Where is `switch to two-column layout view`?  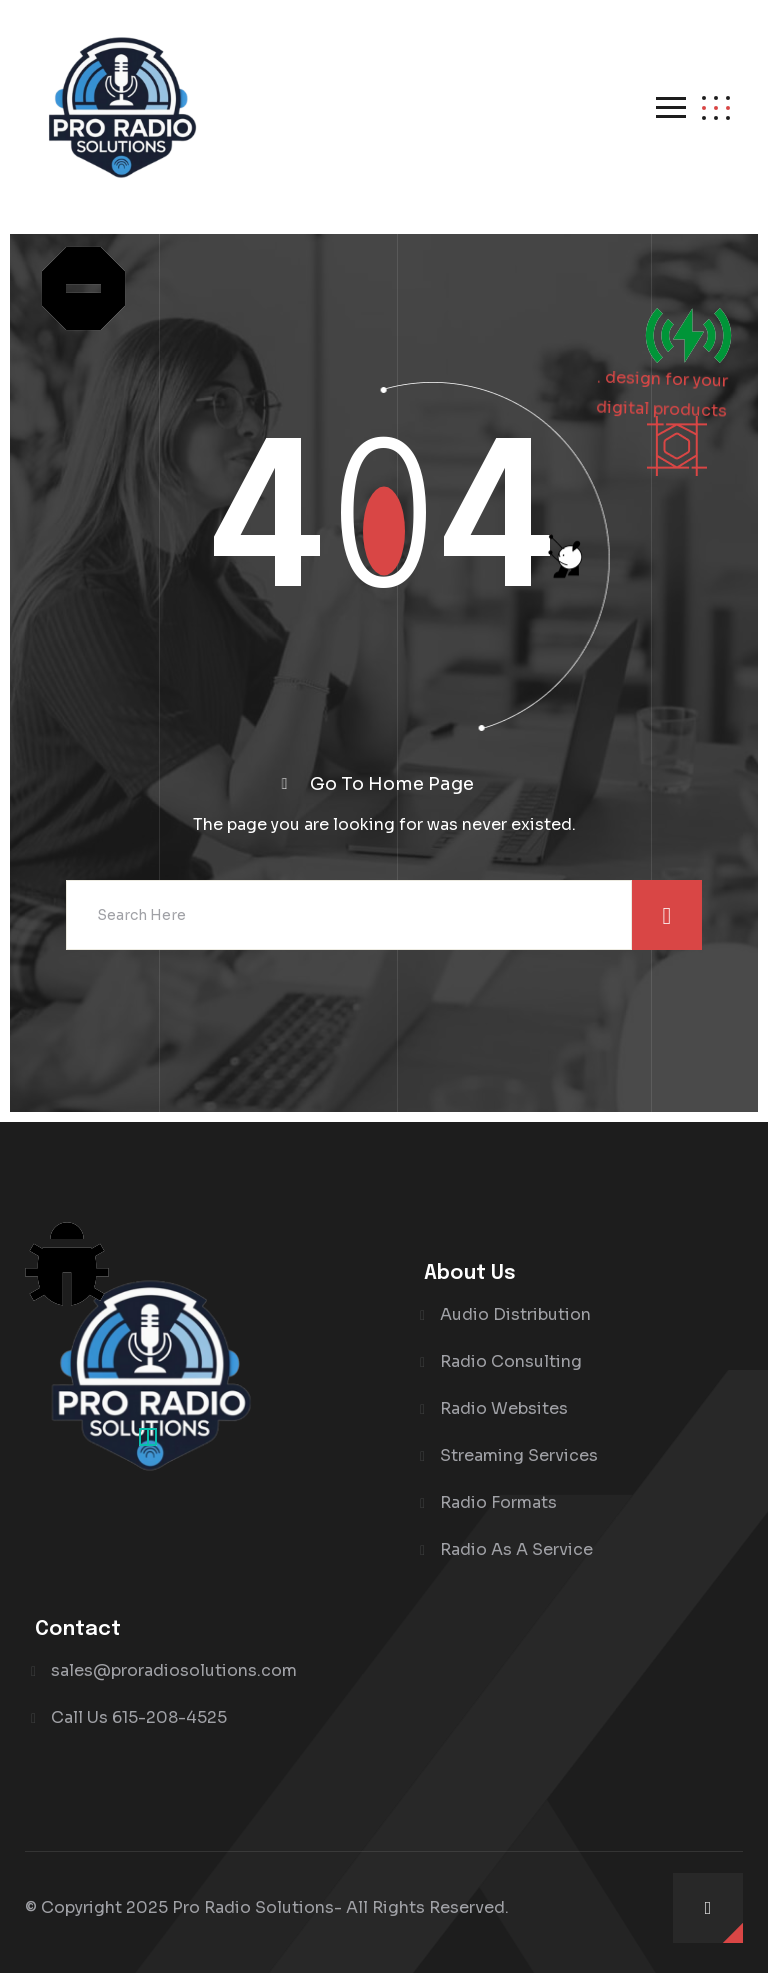 switch to two-column layout view is located at coordinates (148, 1437).